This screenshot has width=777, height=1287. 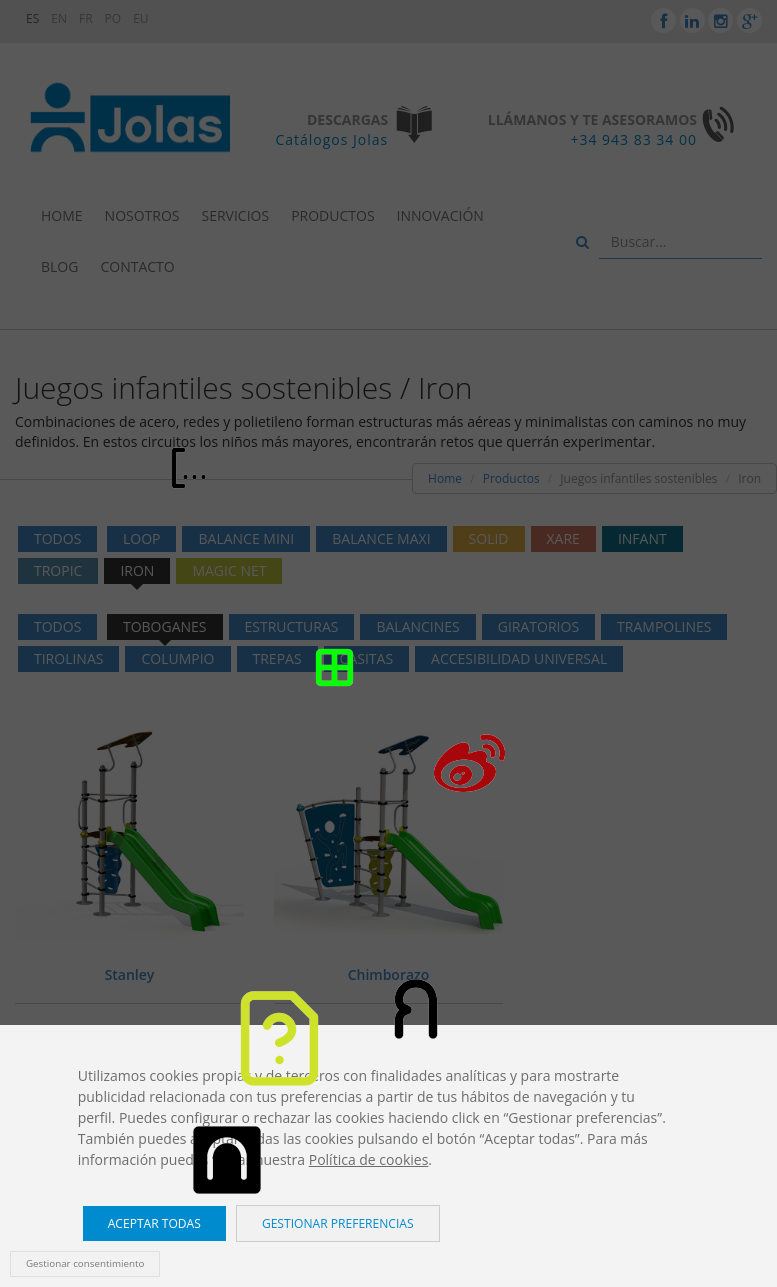 I want to click on unknown or unrecognized file type, so click(x=279, y=1038).